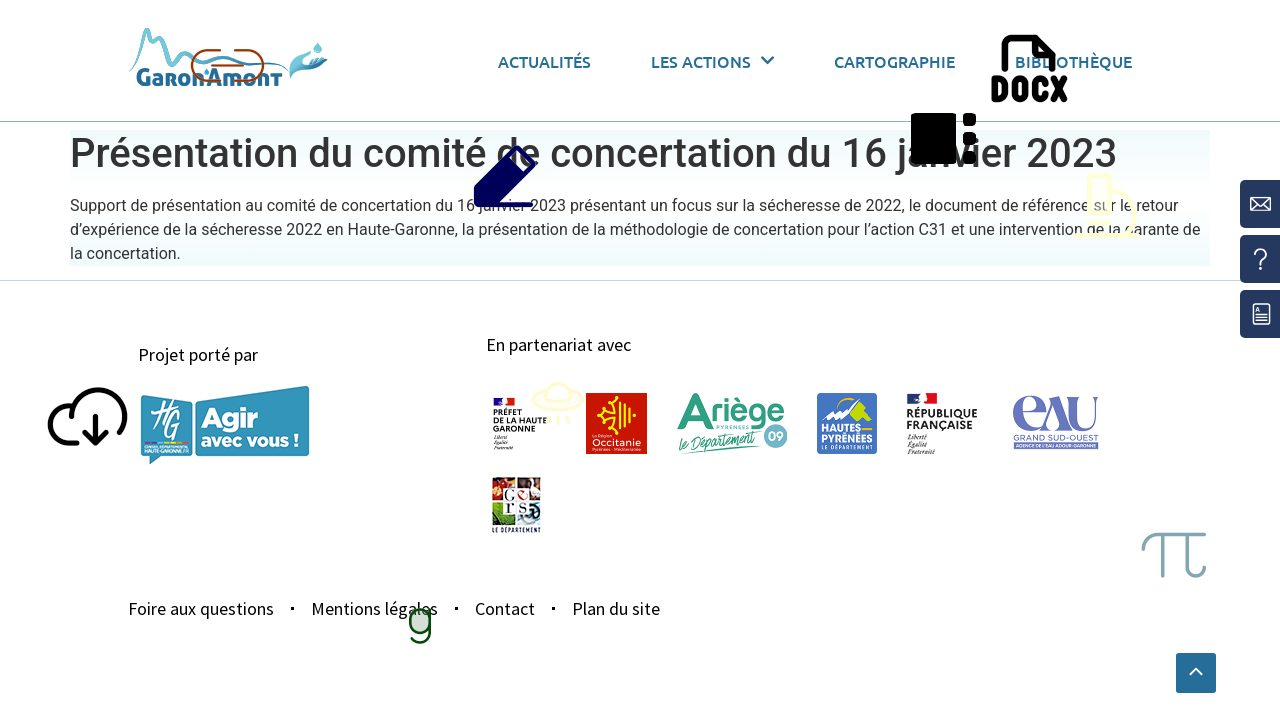  Describe the element at coordinates (1107, 208) in the screenshot. I see `access research or scientific tools` at that location.